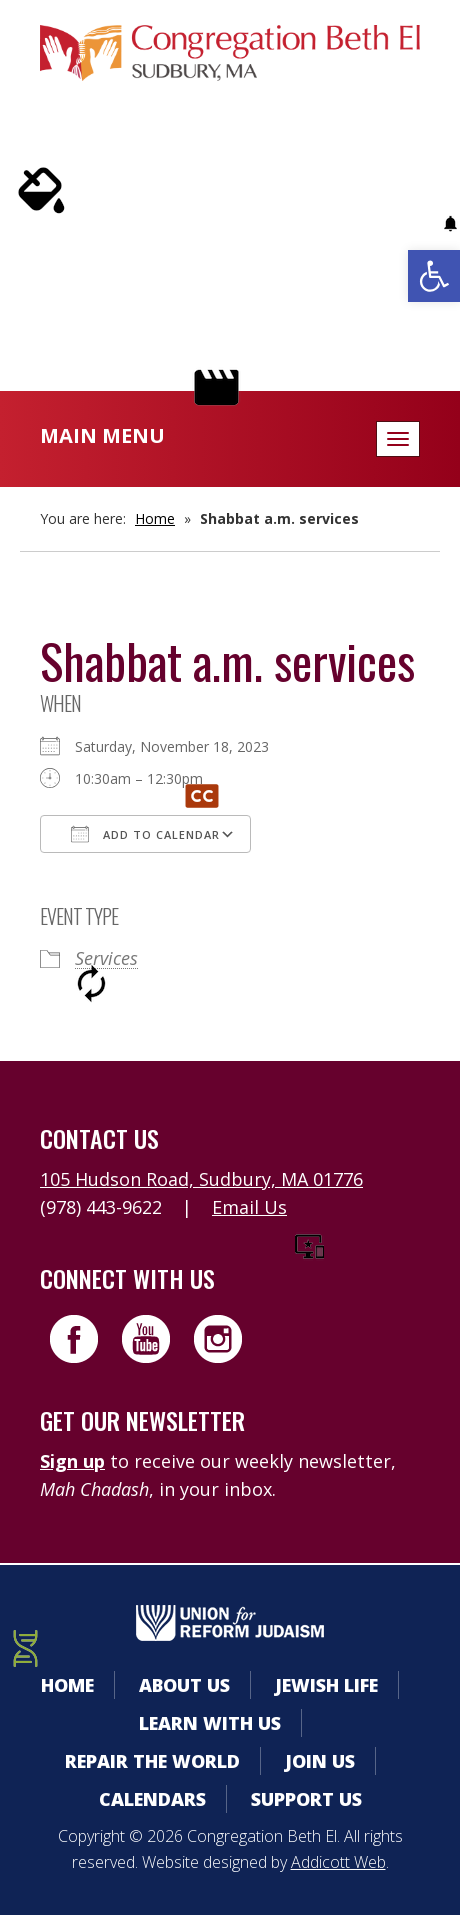 This screenshot has height=1915, width=460. I want to click on refresh or reload content, so click(91, 983).